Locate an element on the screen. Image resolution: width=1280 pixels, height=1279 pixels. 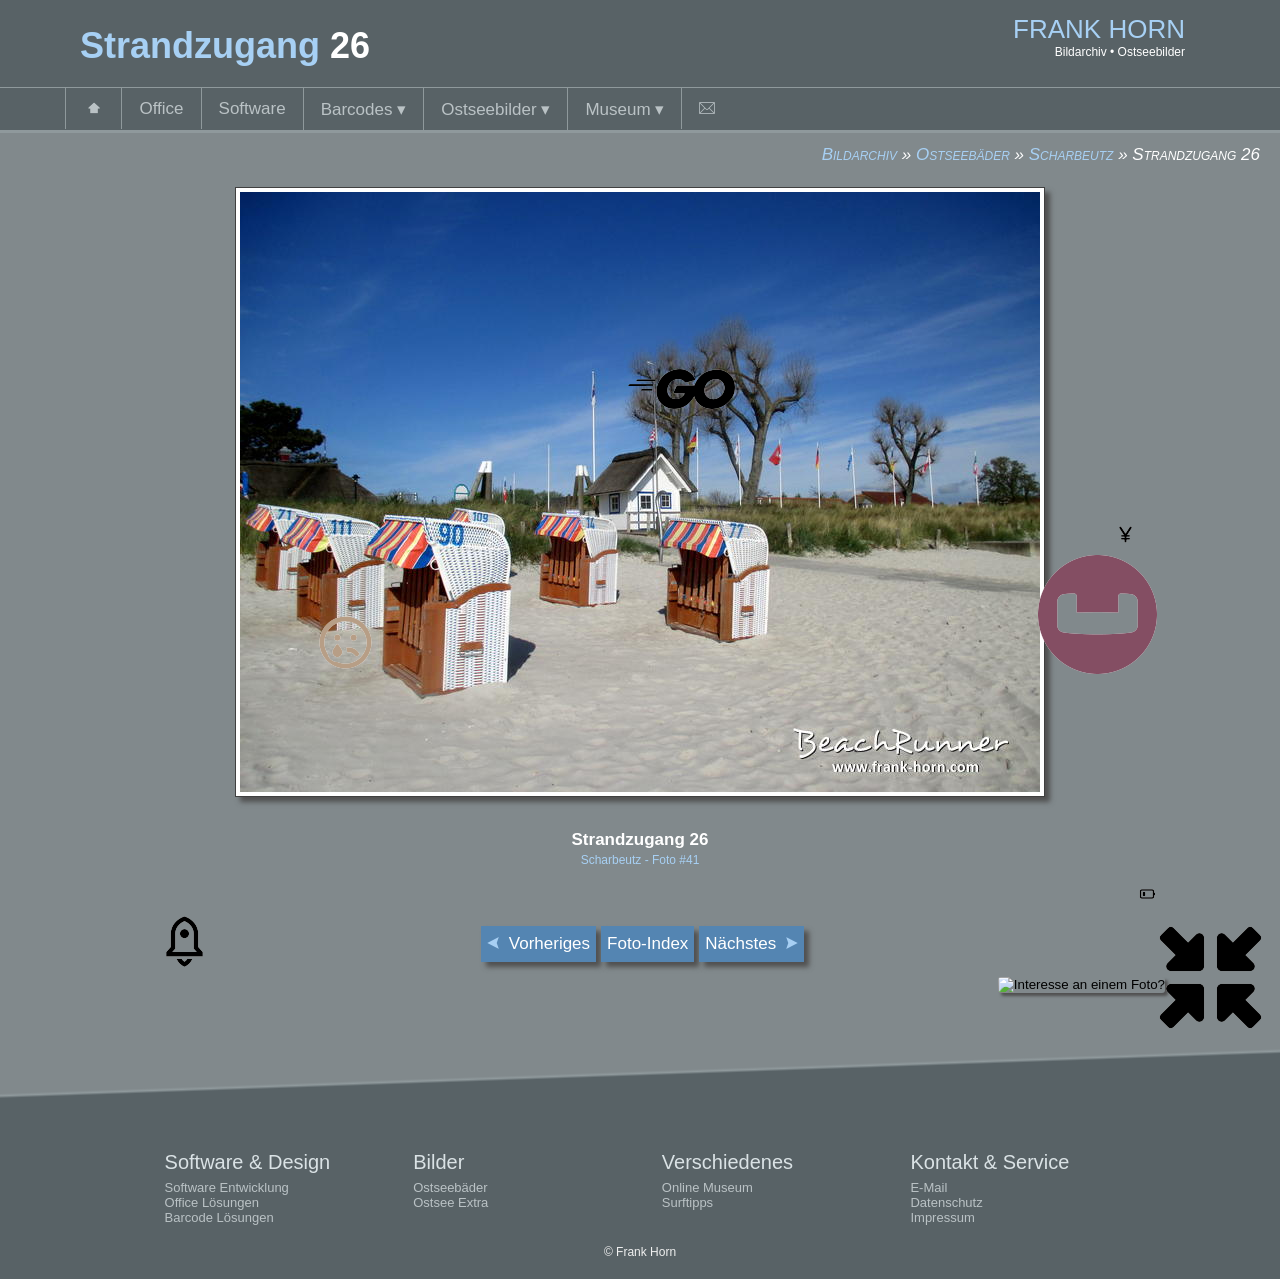
couchbase database service logo is located at coordinates (1097, 614).